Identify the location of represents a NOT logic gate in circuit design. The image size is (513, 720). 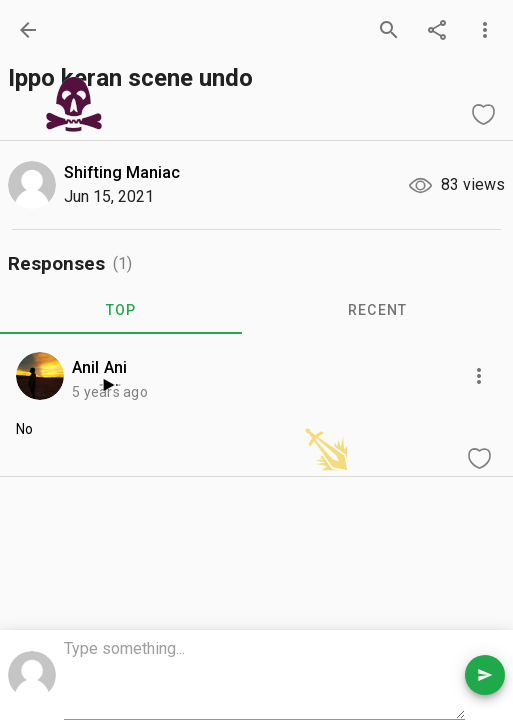
(110, 385).